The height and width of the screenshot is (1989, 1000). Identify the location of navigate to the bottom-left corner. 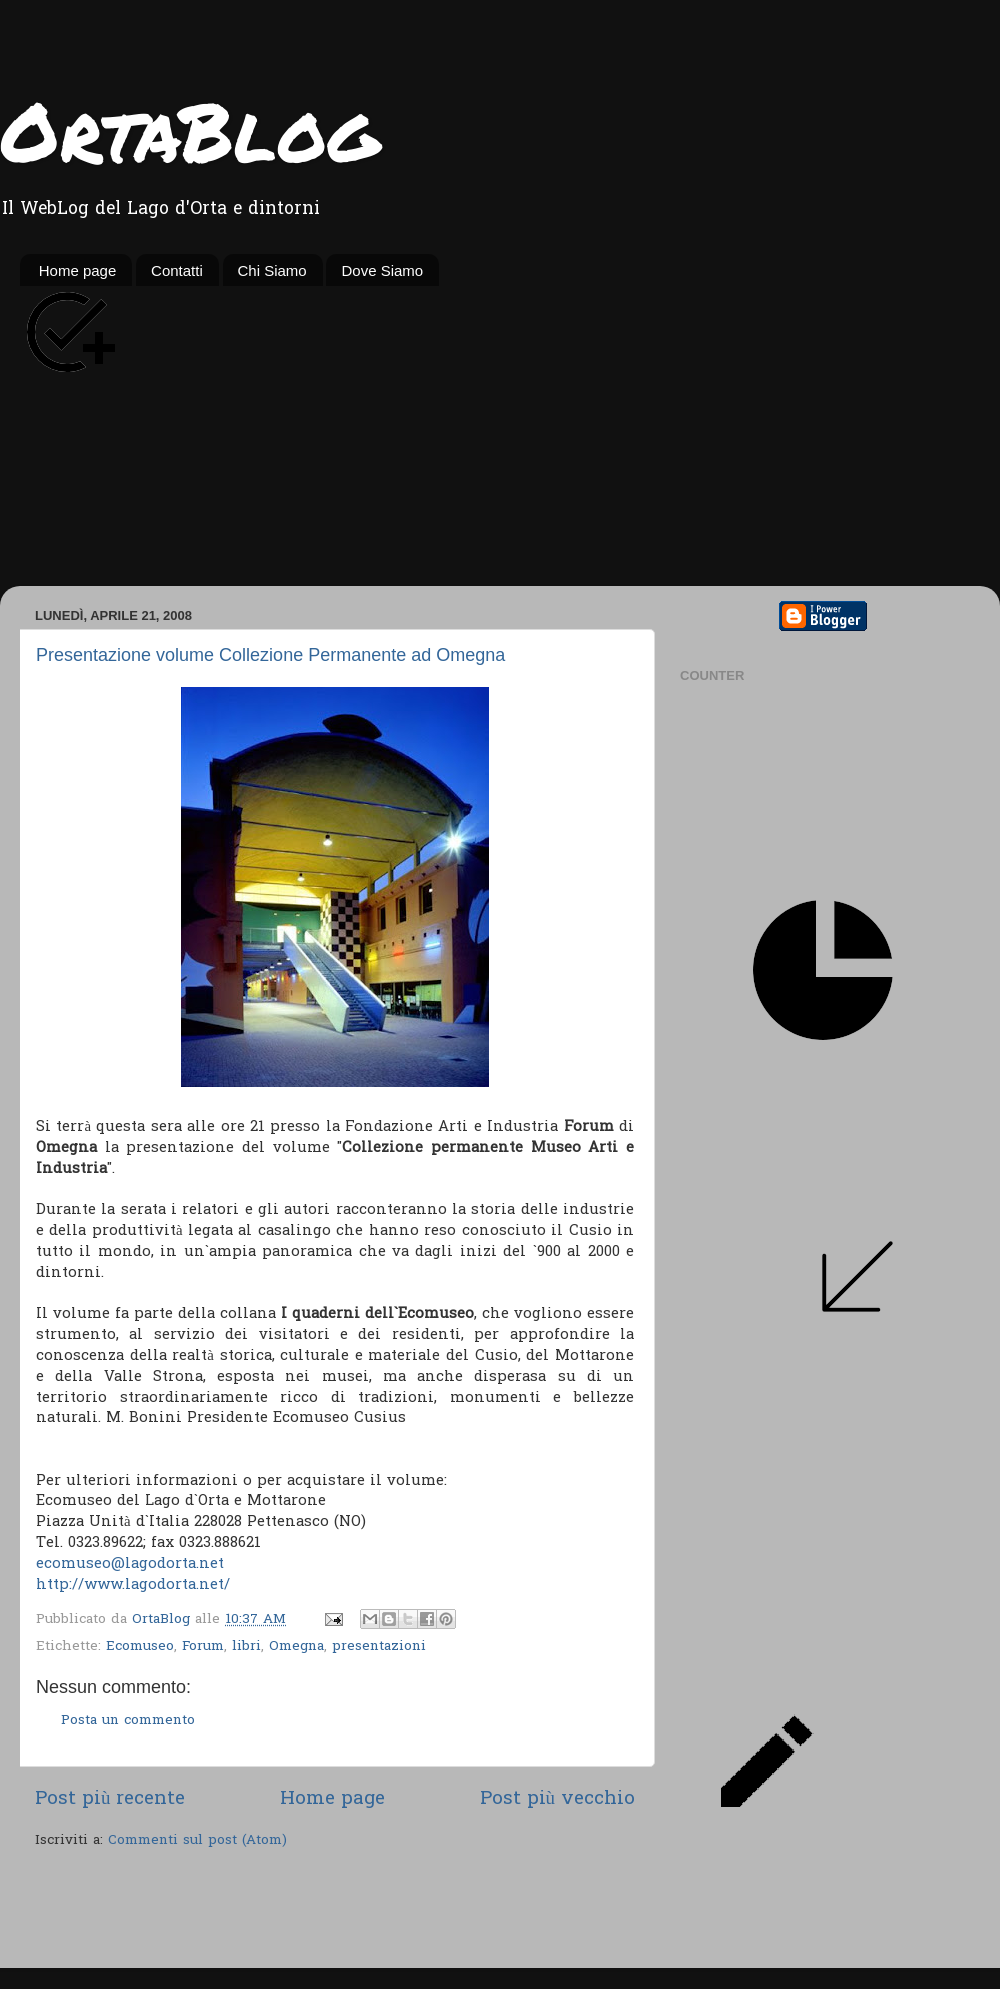
(857, 1276).